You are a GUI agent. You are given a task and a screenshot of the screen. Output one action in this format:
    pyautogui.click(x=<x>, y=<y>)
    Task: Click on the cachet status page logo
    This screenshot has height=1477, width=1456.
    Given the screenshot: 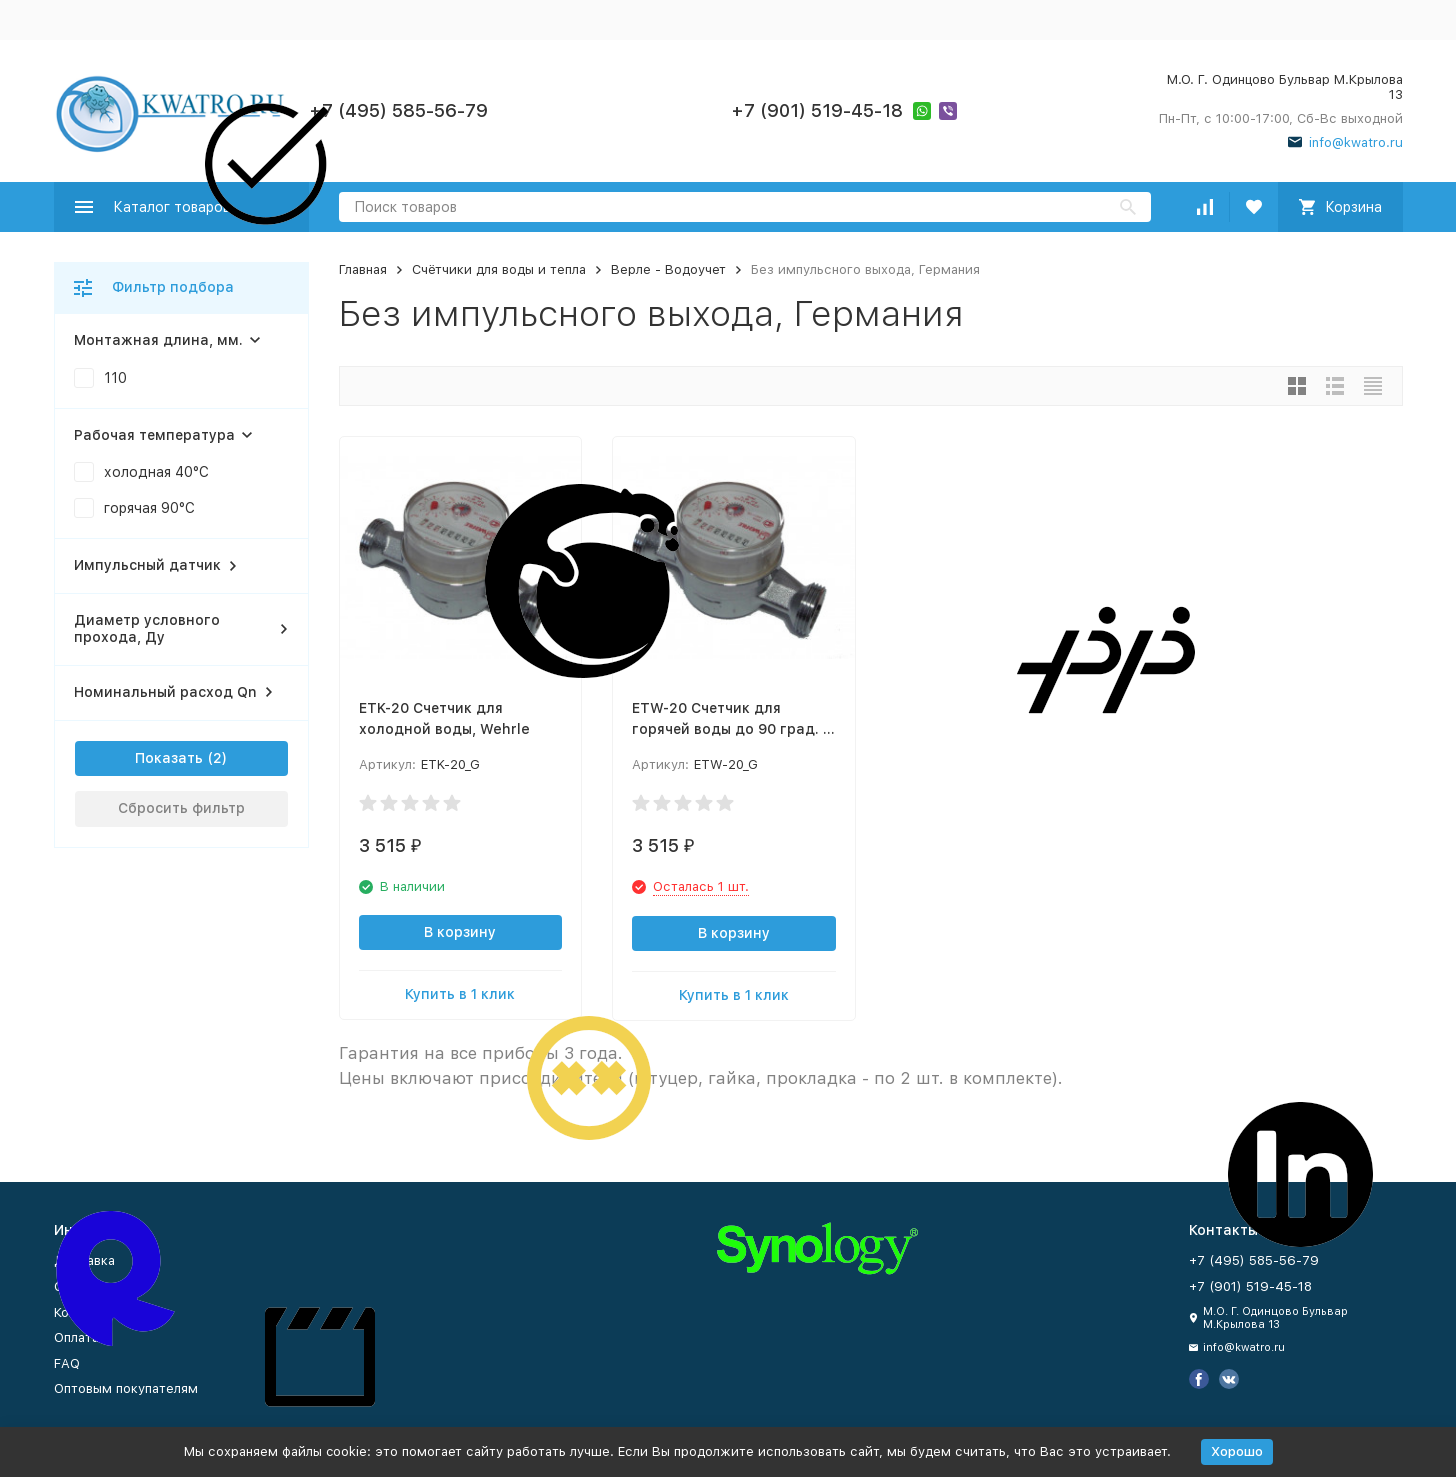 What is the action you would take?
    pyautogui.click(x=267, y=164)
    